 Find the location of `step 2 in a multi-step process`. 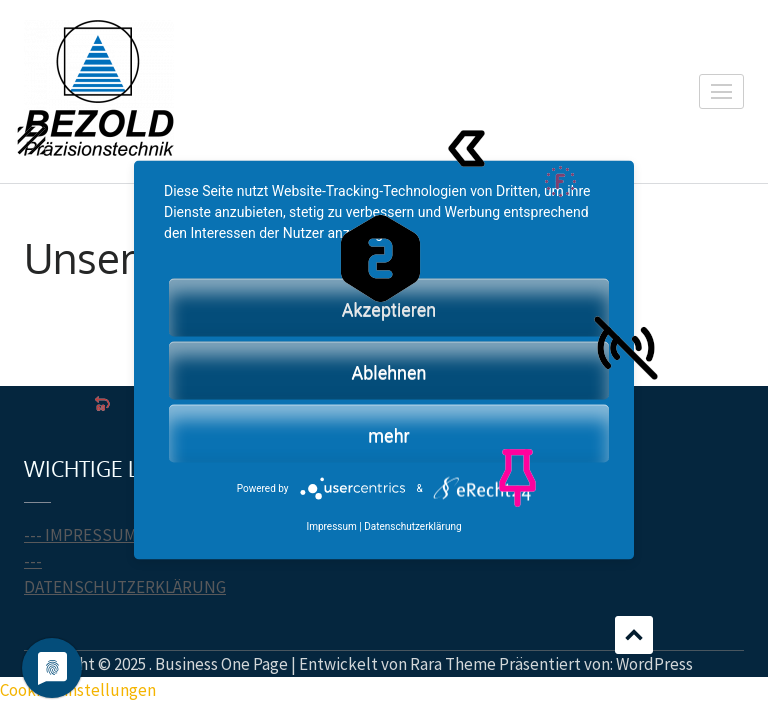

step 2 in a multi-step process is located at coordinates (380, 258).